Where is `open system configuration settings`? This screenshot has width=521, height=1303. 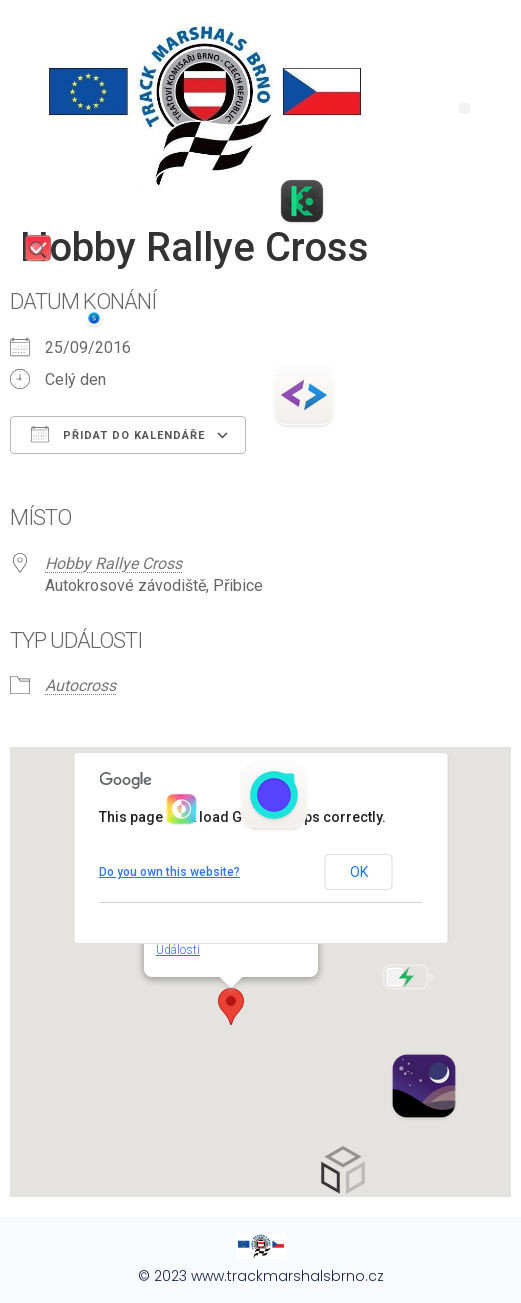 open system configuration settings is located at coordinates (38, 248).